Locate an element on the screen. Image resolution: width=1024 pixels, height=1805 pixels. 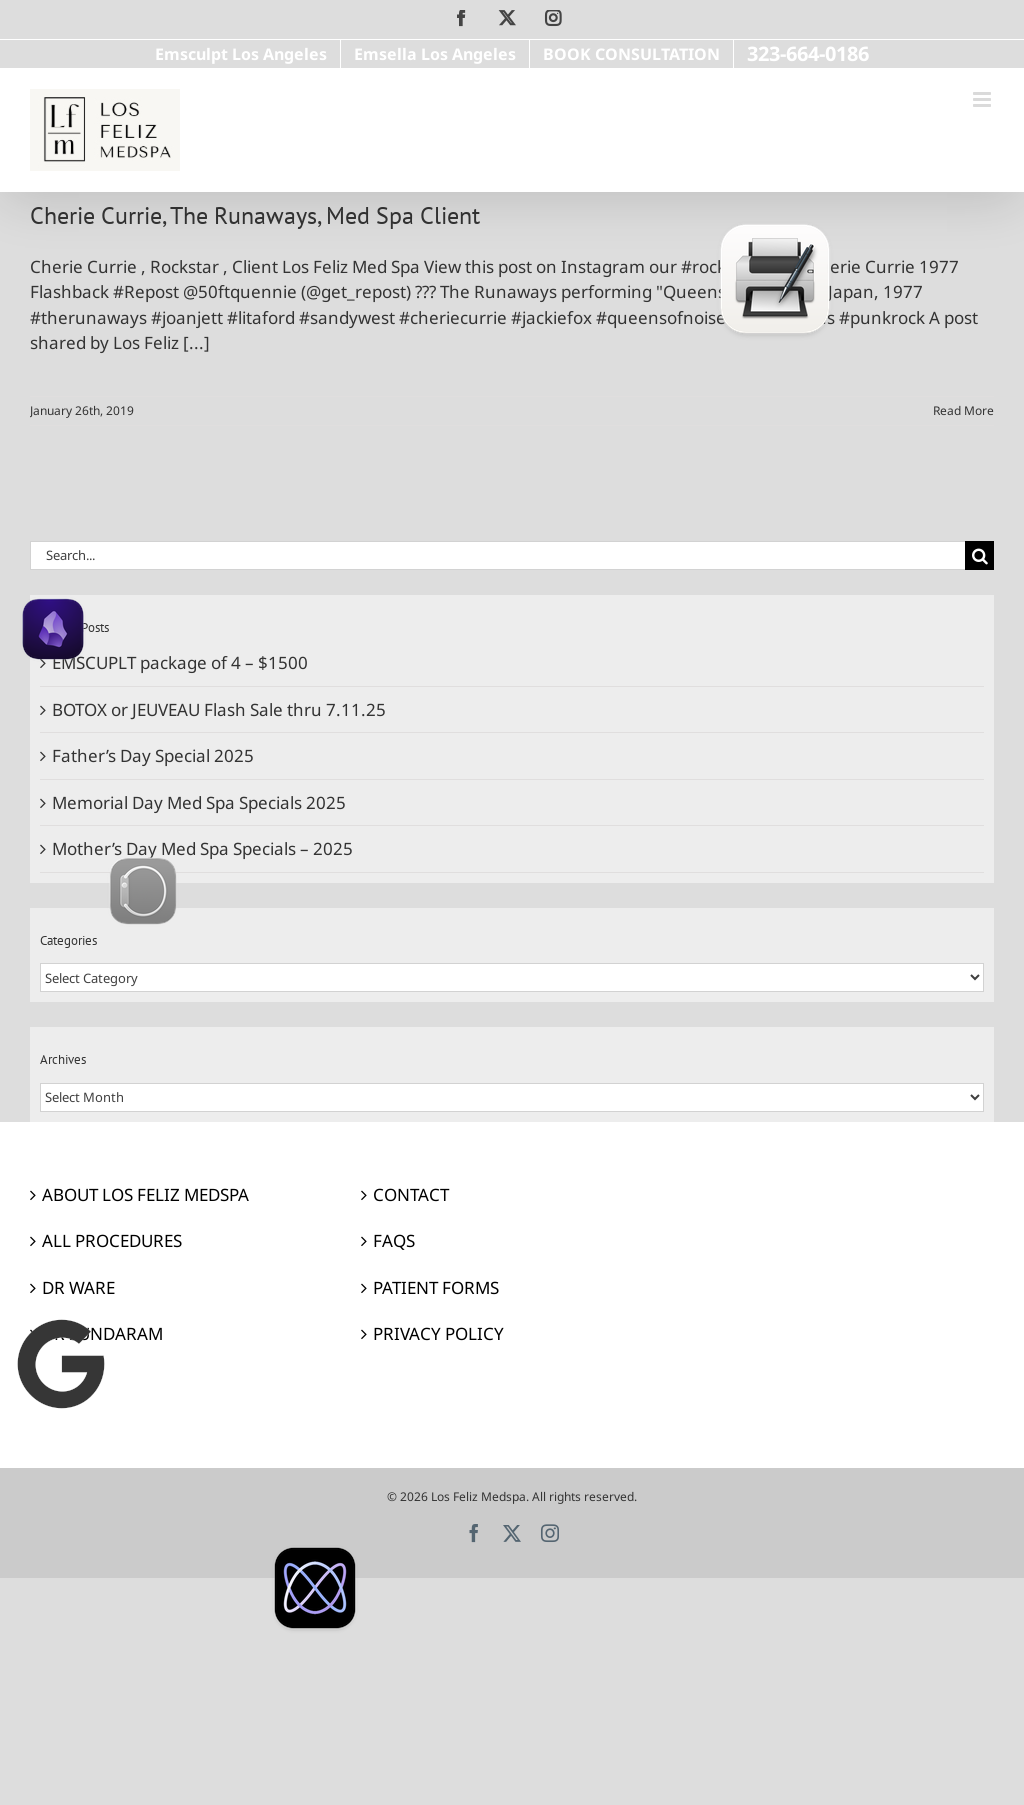
open obsidian note-taking app is located at coordinates (53, 629).